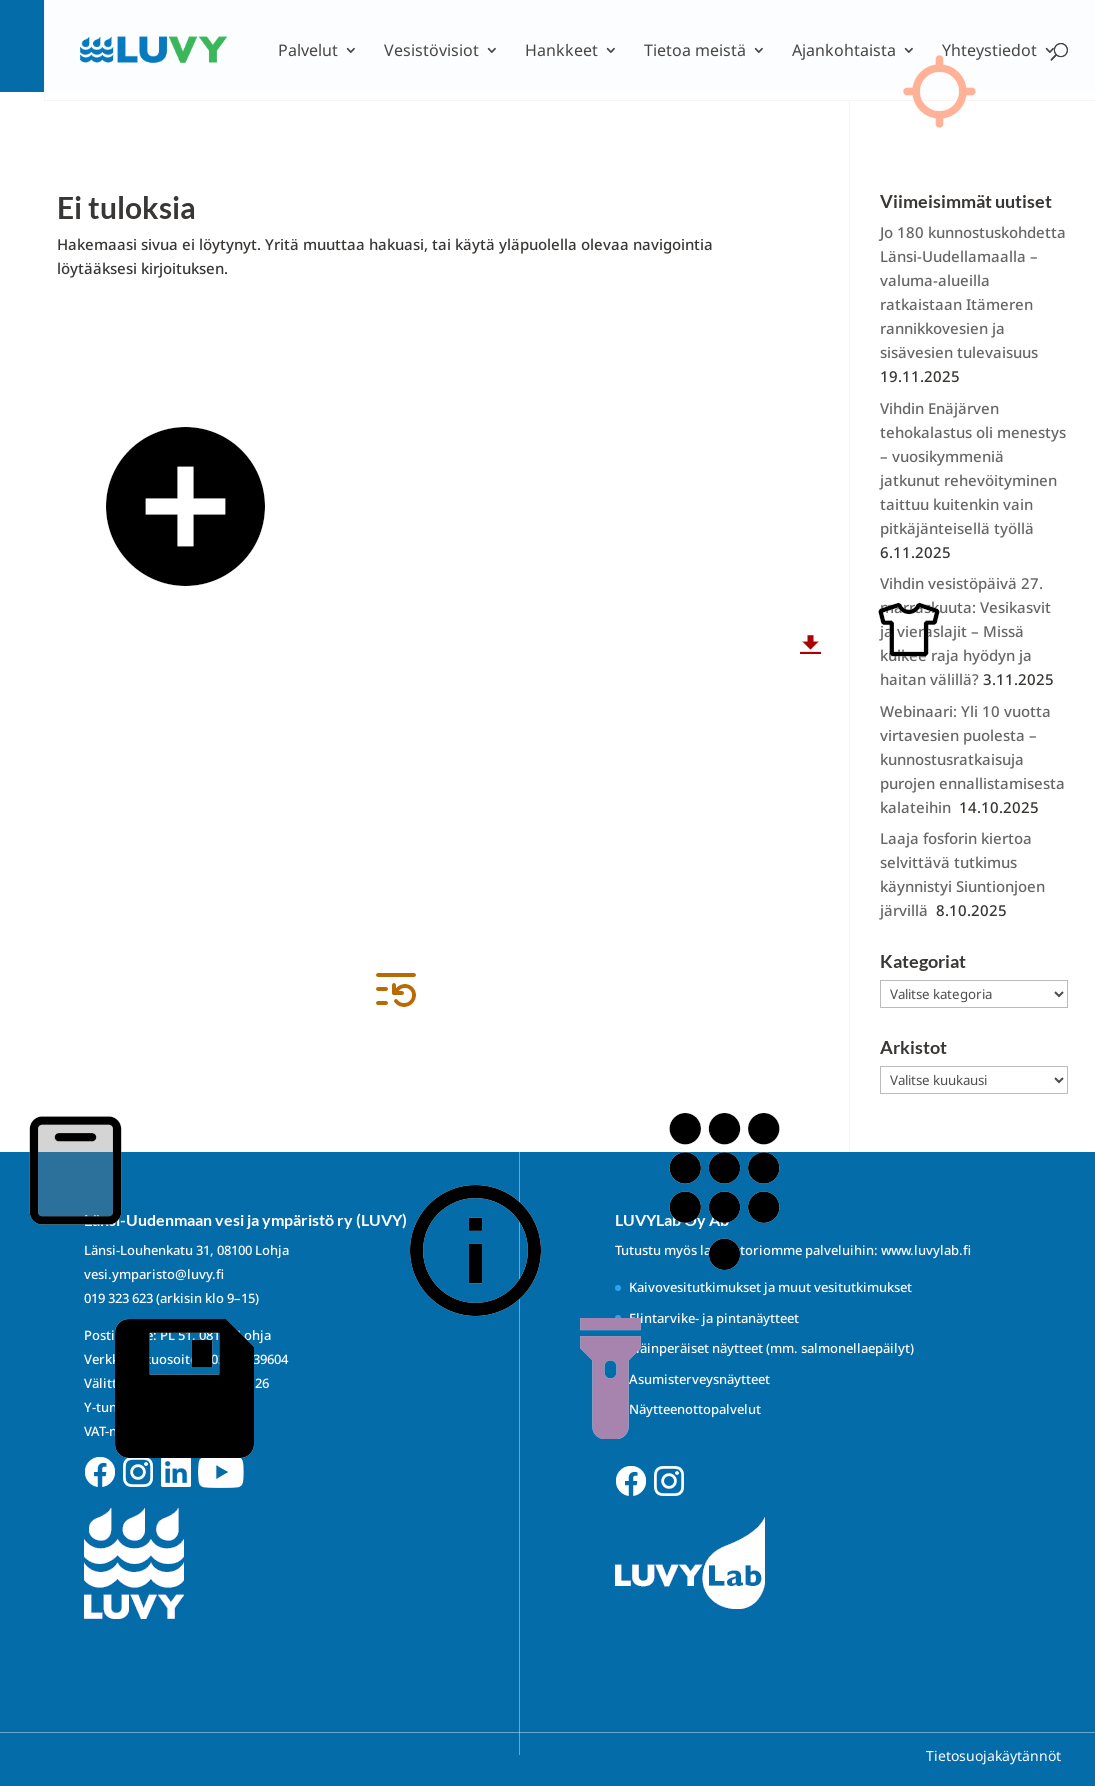 The image size is (1095, 1786). Describe the element at coordinates (185, 506) in the screenshot. I see `add a new item` at that location.